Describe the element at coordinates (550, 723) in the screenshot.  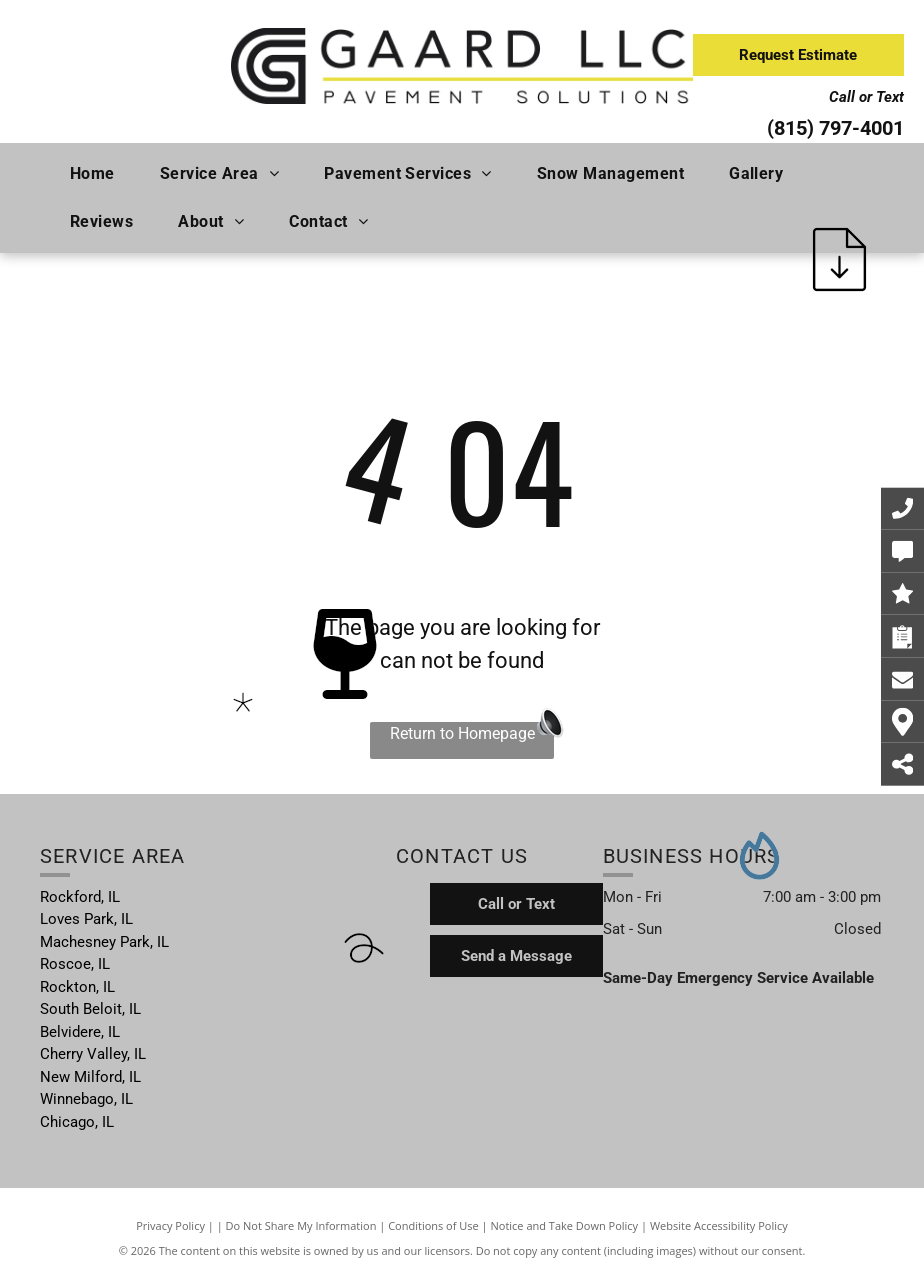
I see `adjust speaker or audio output settings` at that location.